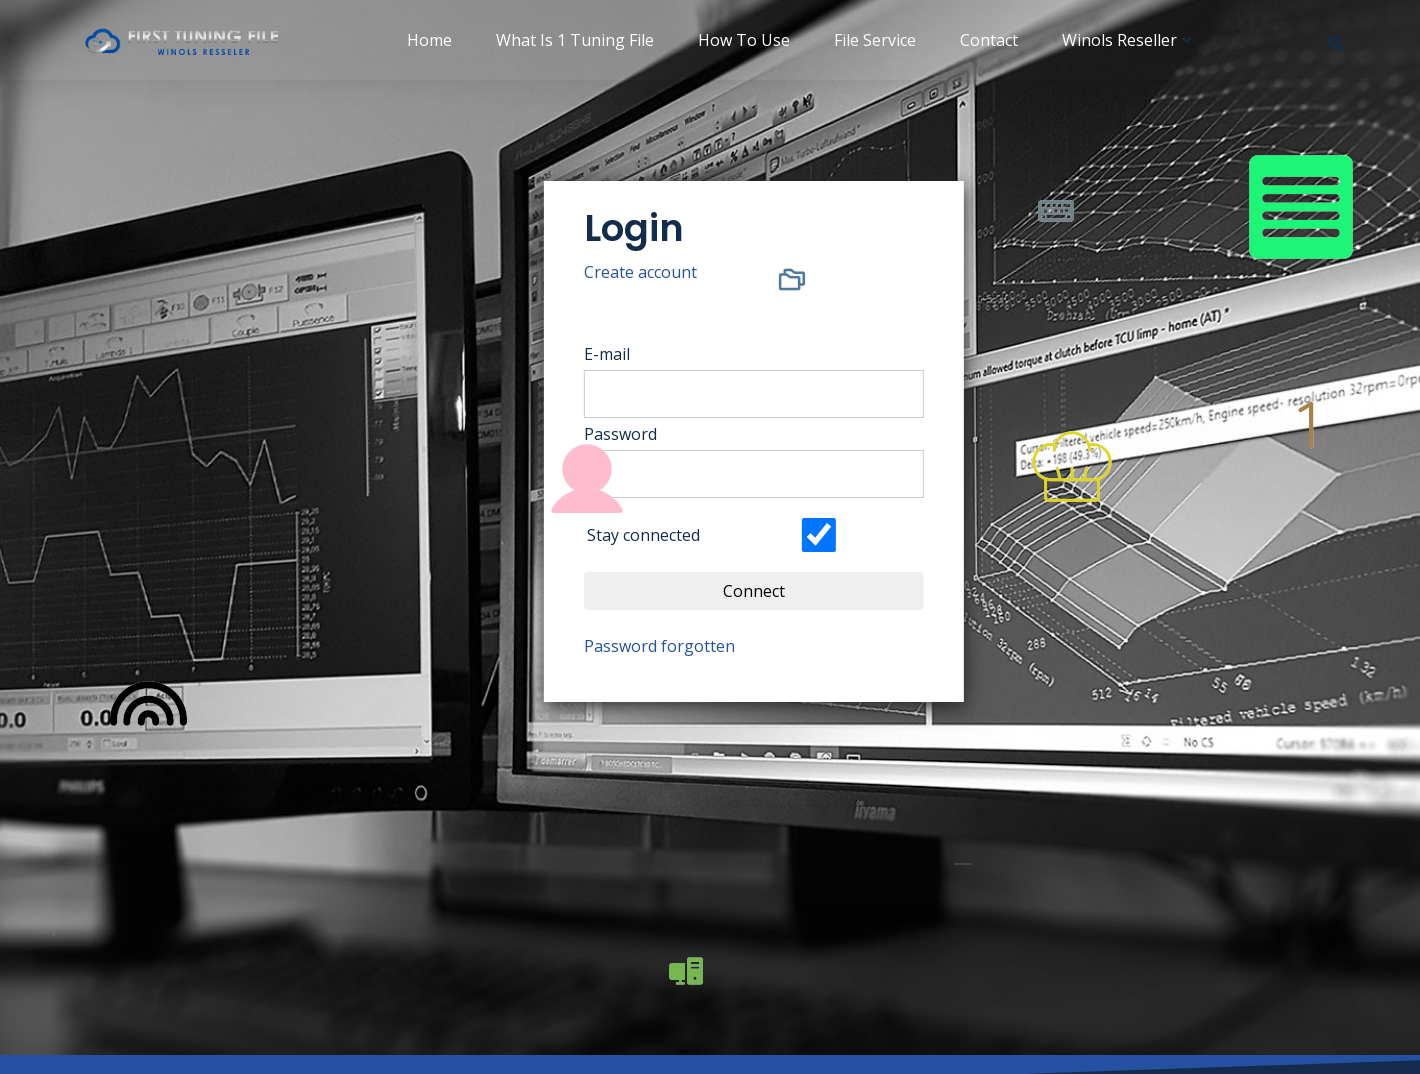  Describe the element at coordinates (1072, 468) in the screenshot. I see `browse cooking or recipe content` at that location.